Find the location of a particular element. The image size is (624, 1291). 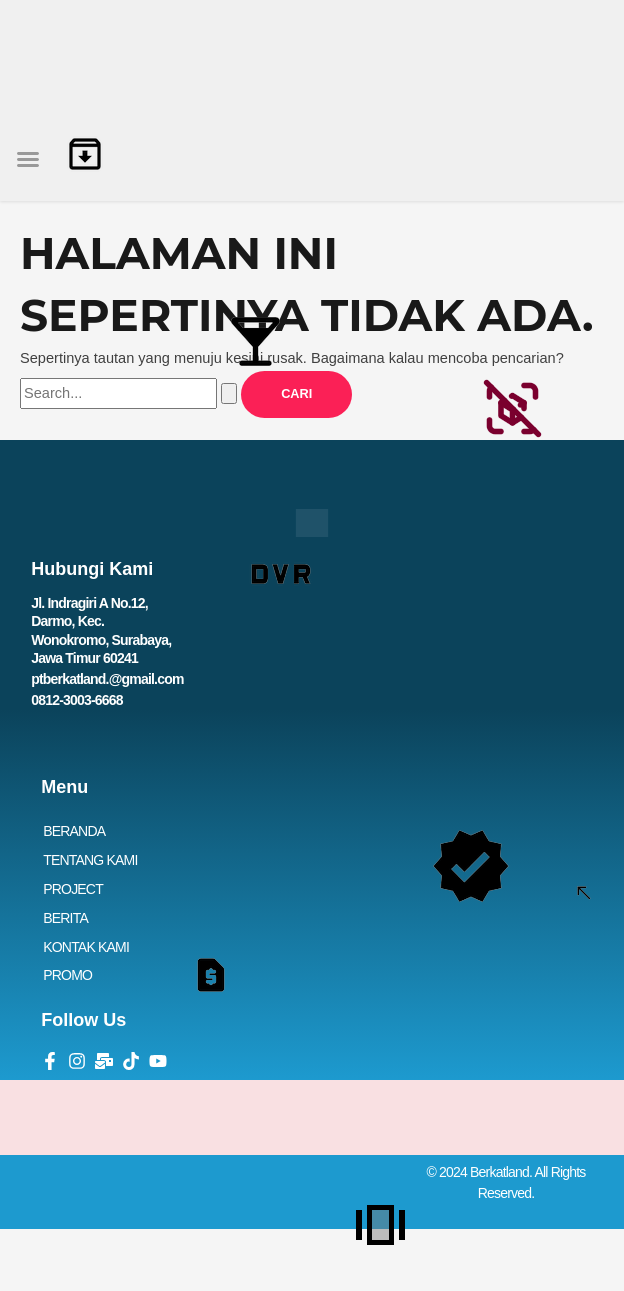

view stories or sequential content is located at coordinates (380, 1226).